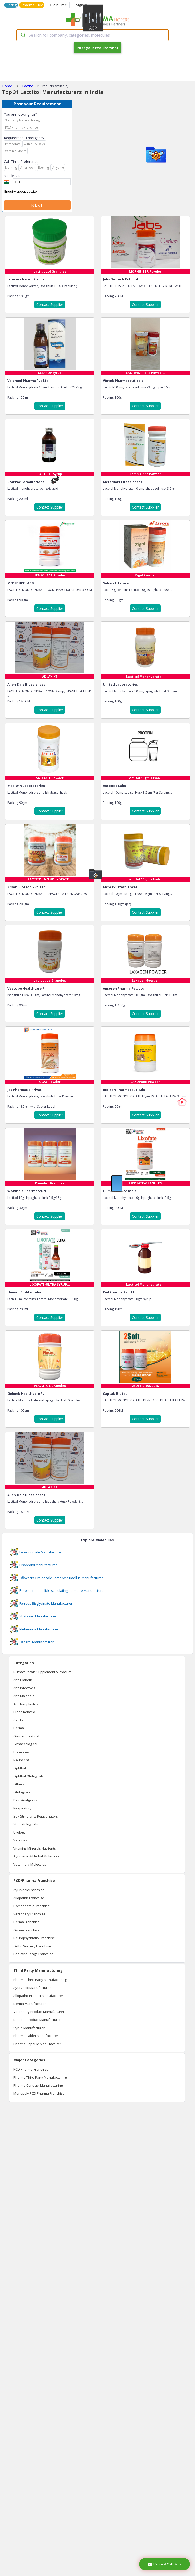 The height and width of the screenshot is (2576, 195). What do you see at coordinates (55, 480) in the screenshot?
I see `connect beats fit pro earbuds via bluetooth` at bounding box center [55, 480].